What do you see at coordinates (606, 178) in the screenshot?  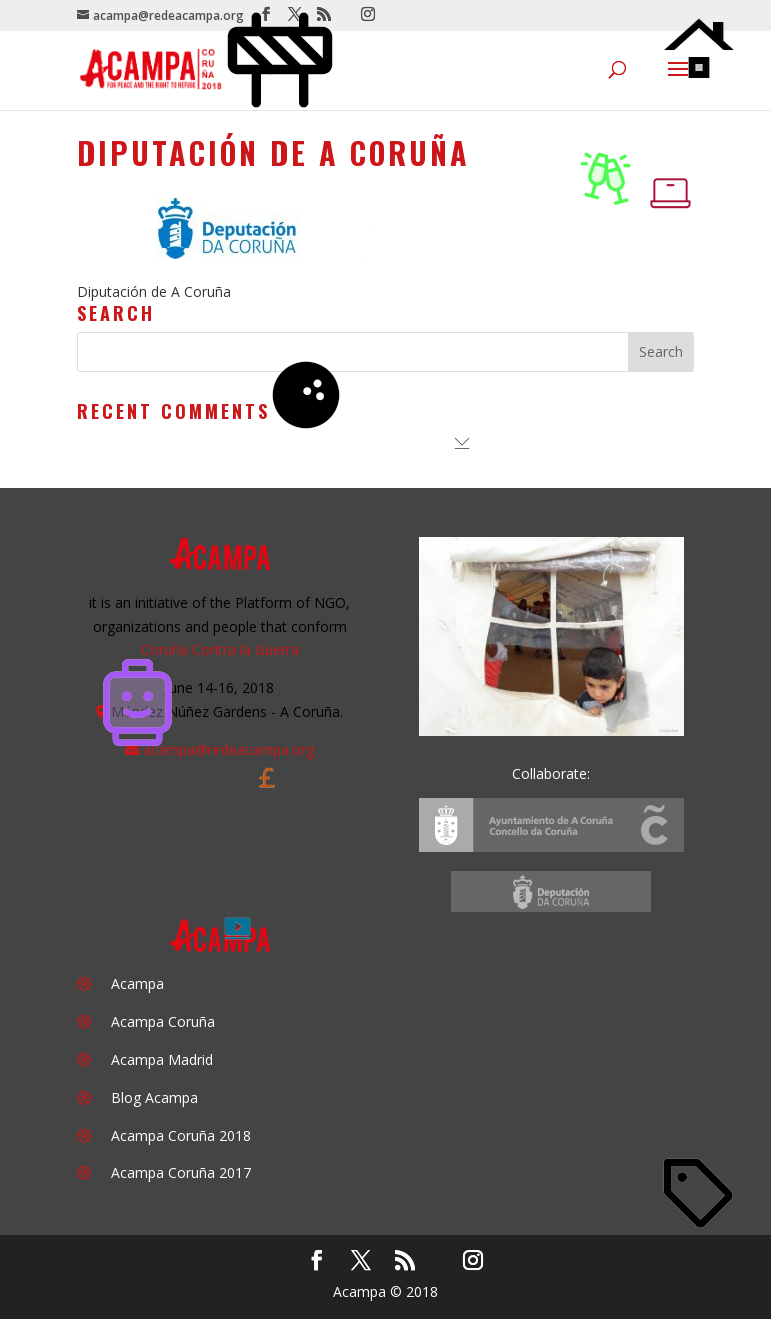 I see `celebrate an achievement or milestone` at bounding box center [606, 178].